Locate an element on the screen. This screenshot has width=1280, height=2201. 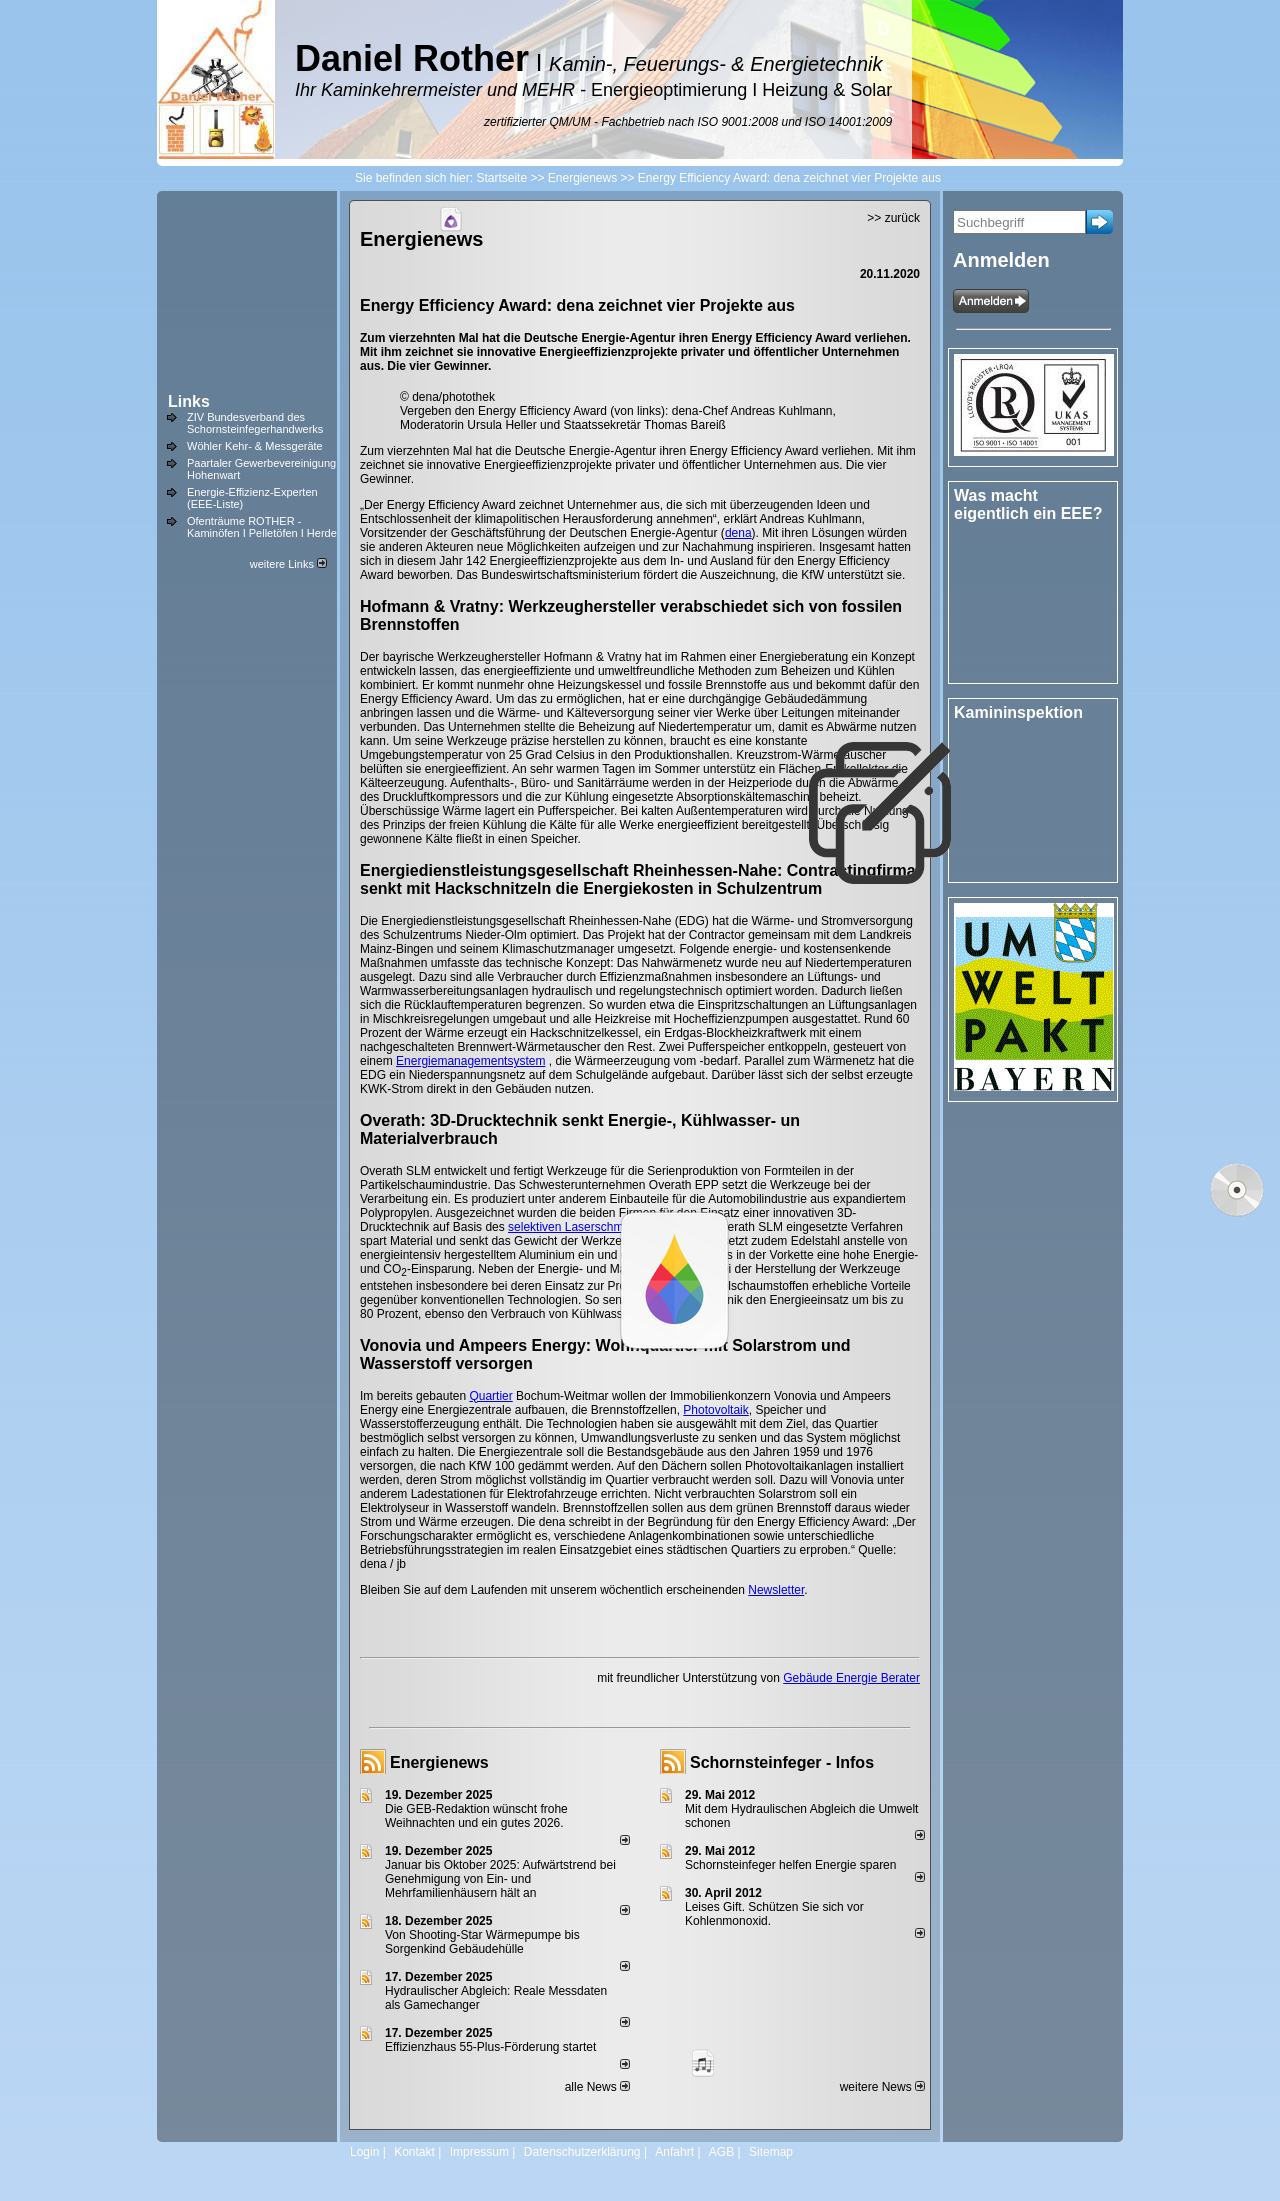
access CD-ROM drive or optical disc contents is located at coordinates (1237, 1190).